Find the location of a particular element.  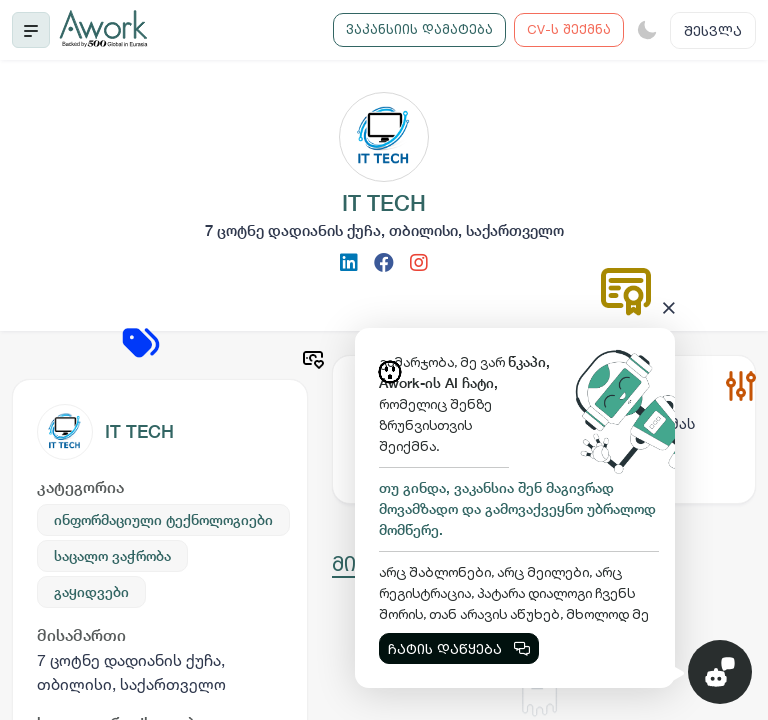

view certificate or credential details is located at coordinates (626, 288).